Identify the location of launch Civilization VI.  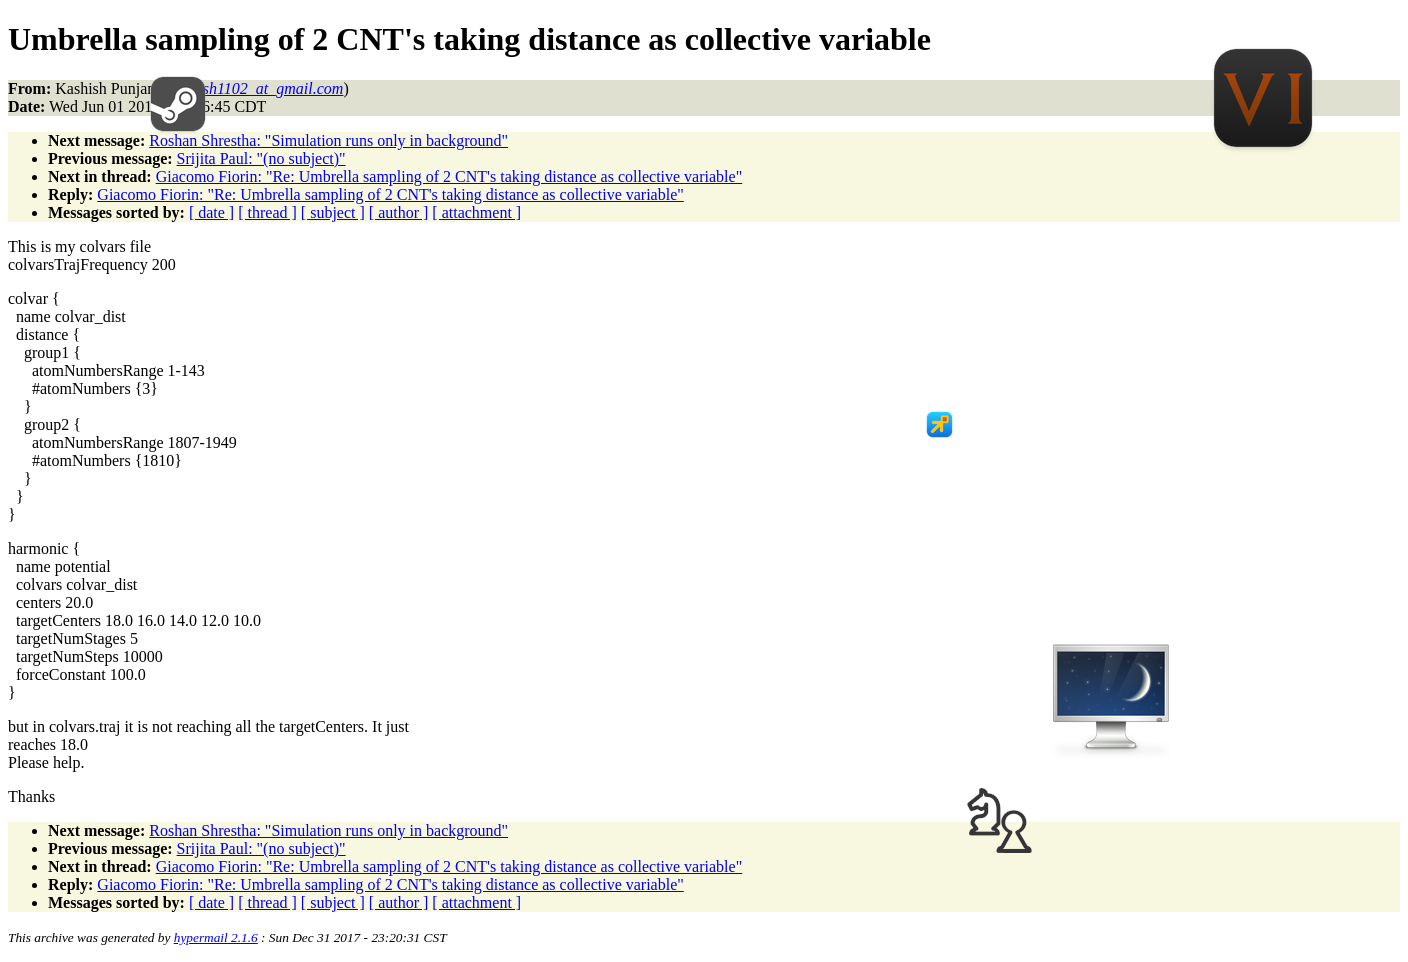
(1263, 98).